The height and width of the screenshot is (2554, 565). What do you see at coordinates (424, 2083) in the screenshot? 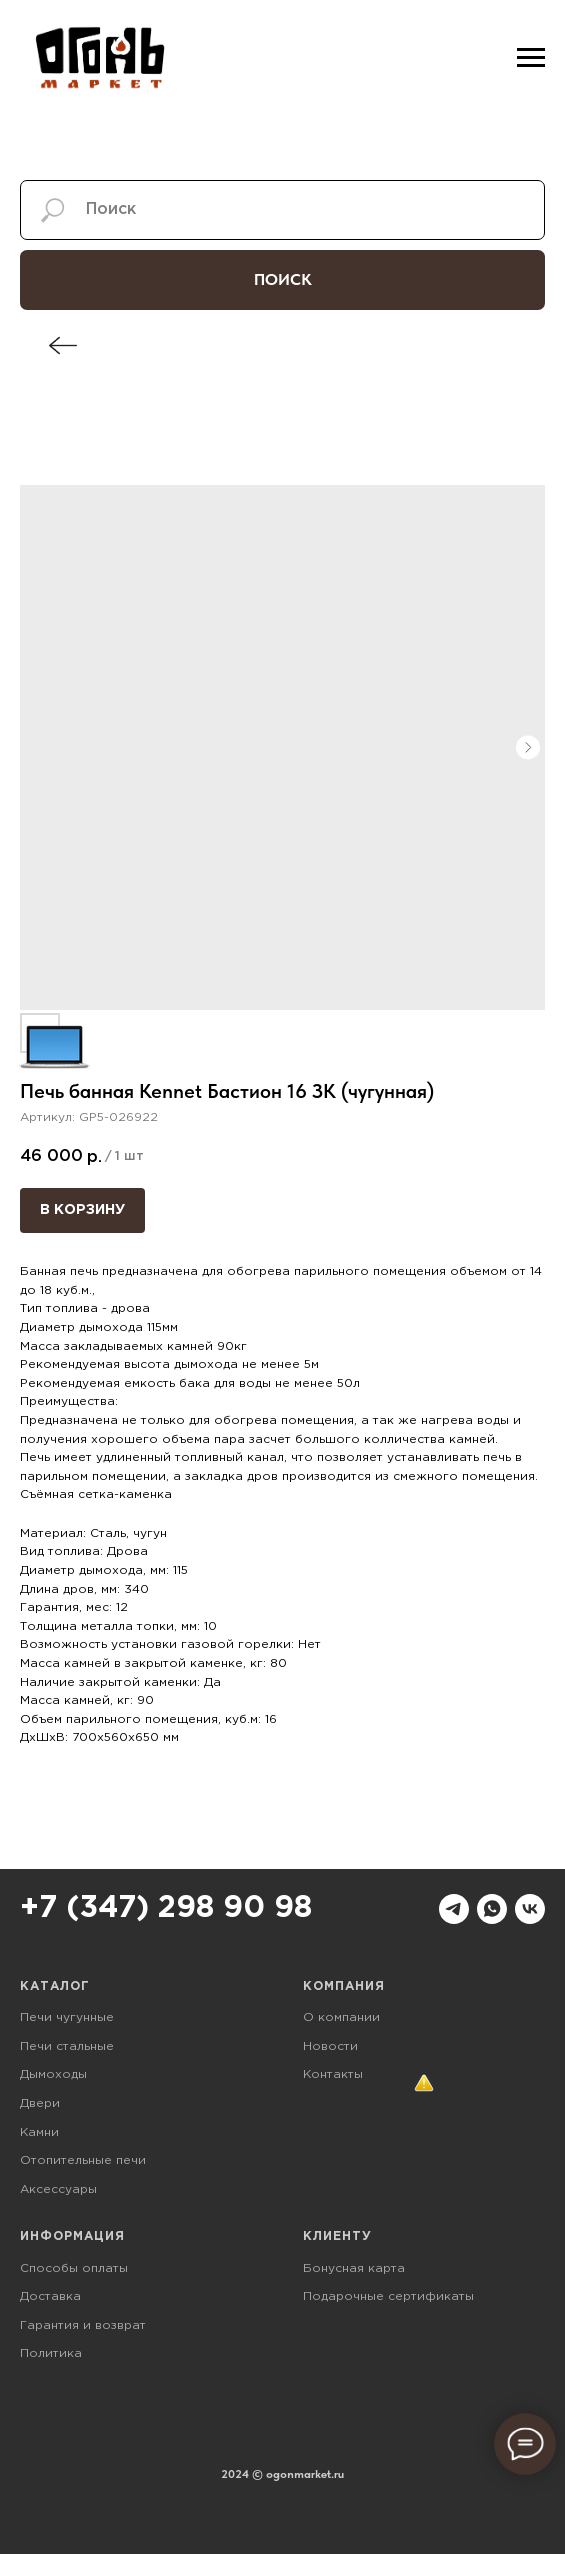
I see `indicates a warning or caution alert requiring attention` at bounding box center [424, 2083].